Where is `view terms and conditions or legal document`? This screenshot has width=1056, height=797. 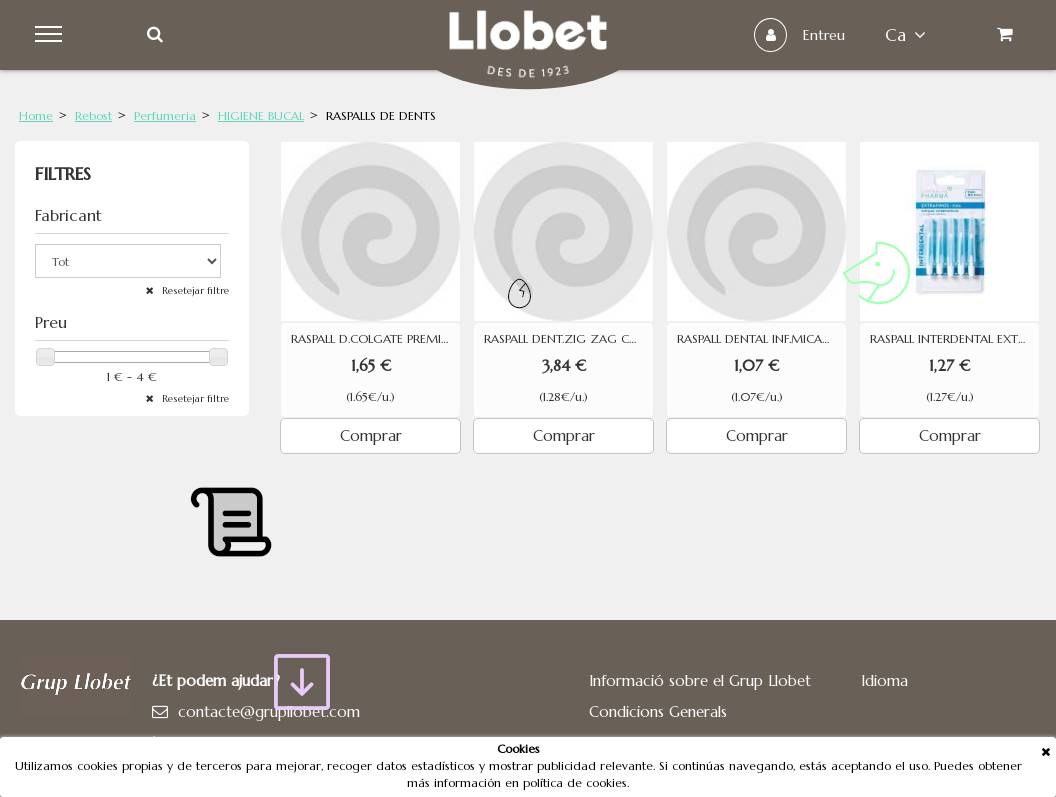
view terms and conditions or legal document is located at coordinates (234, 522).